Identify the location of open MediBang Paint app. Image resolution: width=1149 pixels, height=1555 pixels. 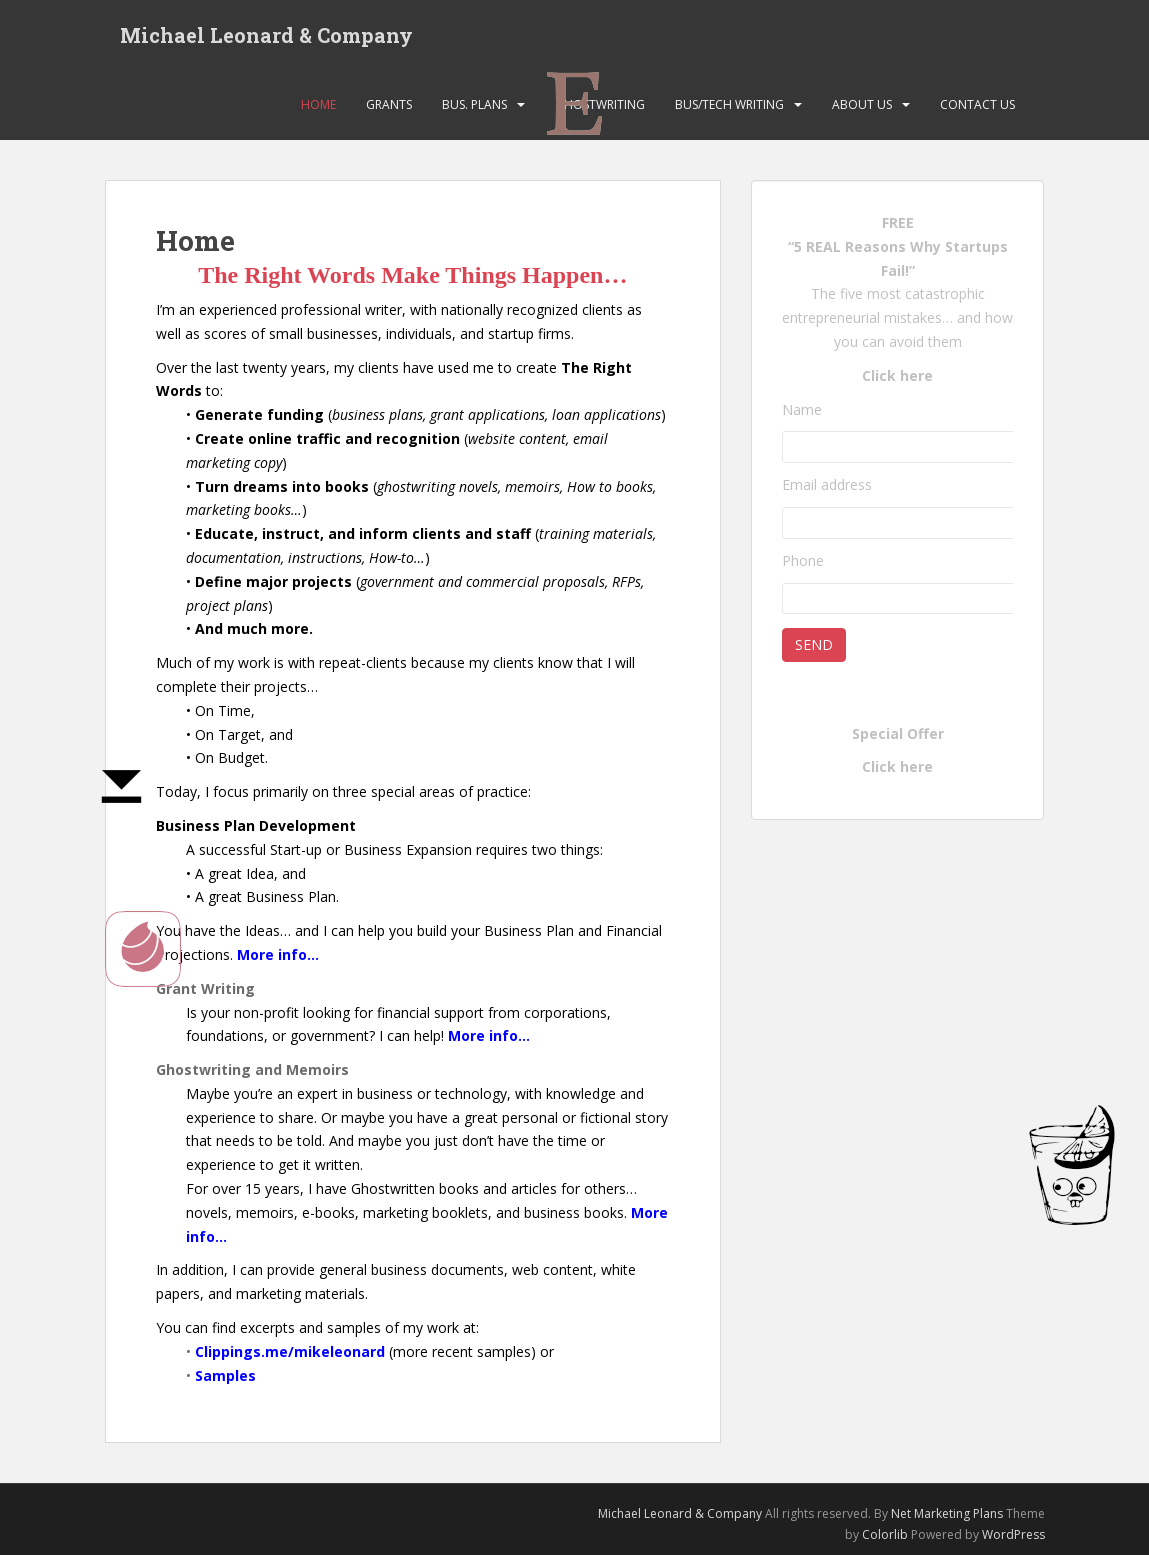
(143, 949).